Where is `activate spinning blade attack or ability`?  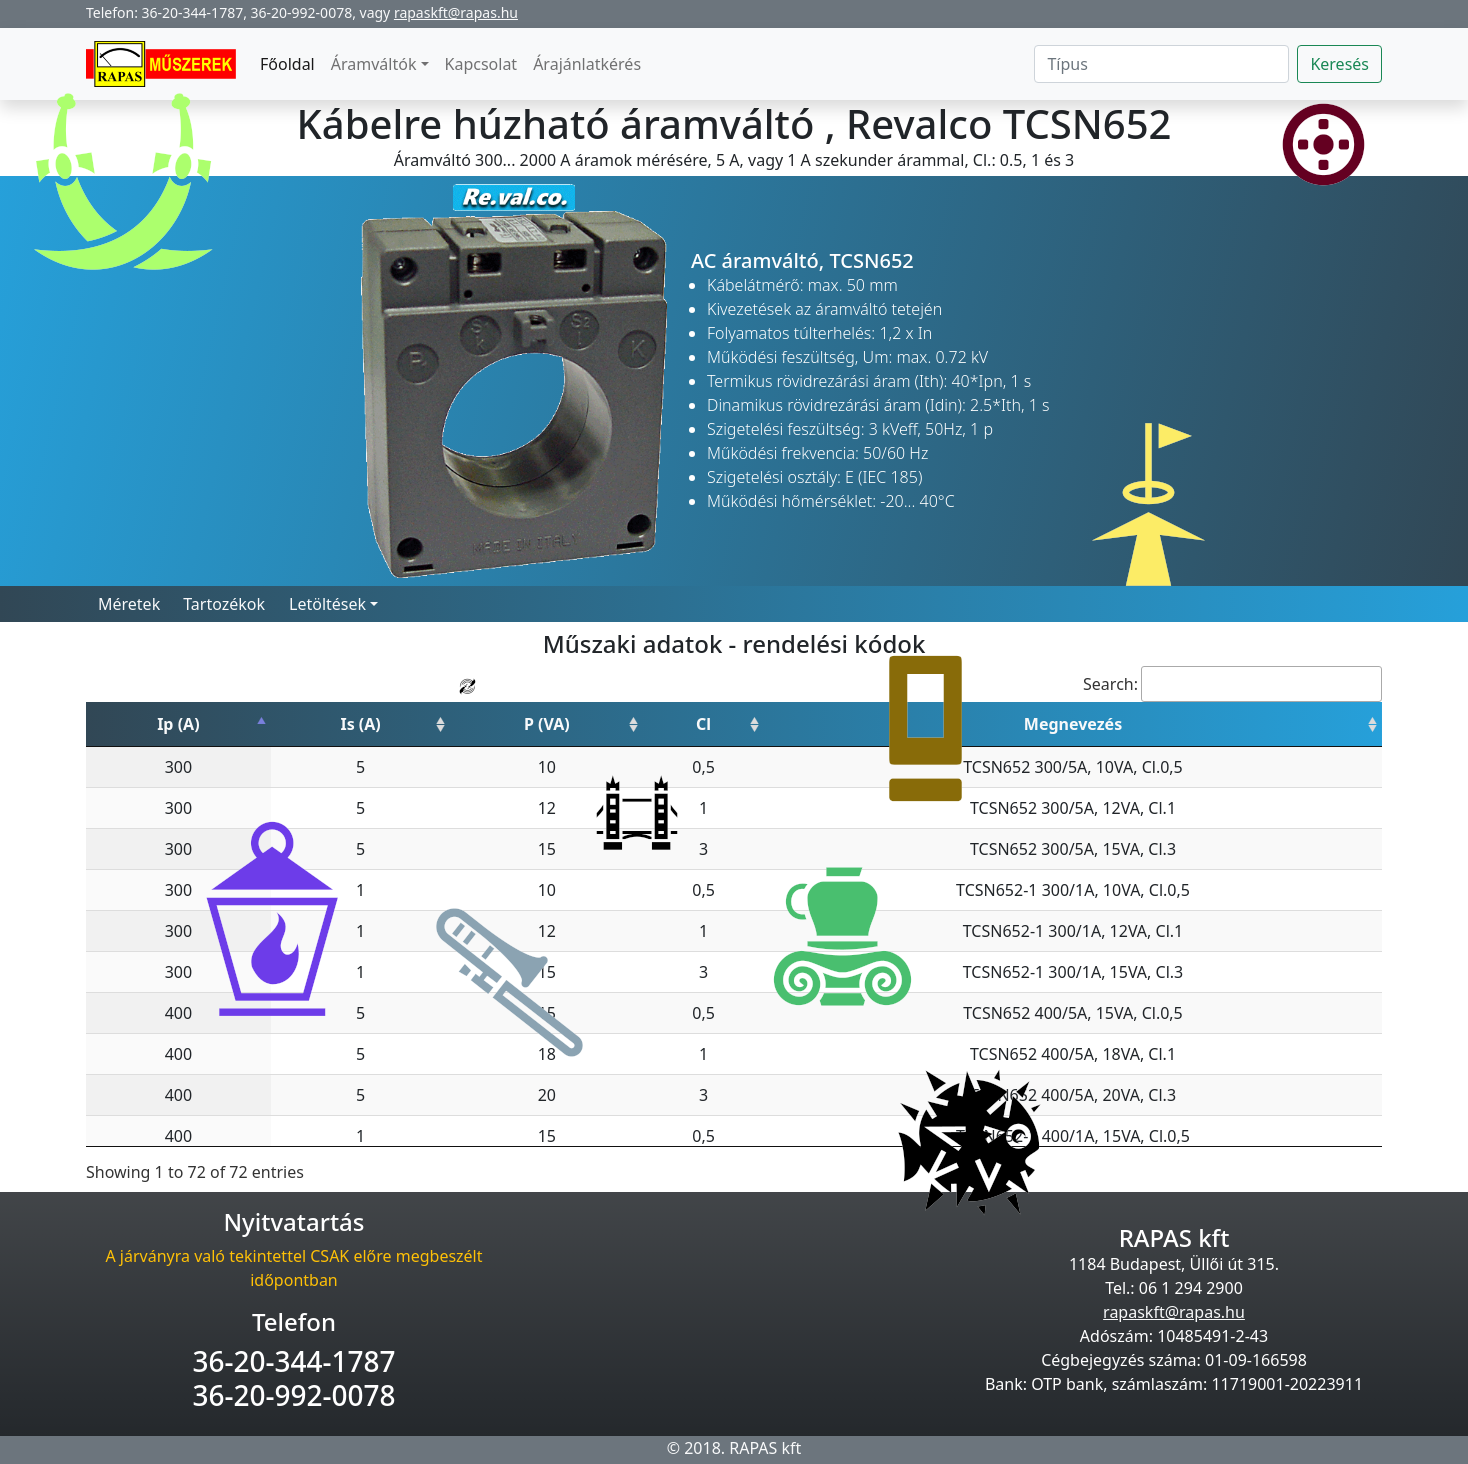 activate spinning blade attack or ability is located at coordinates (467, 686).